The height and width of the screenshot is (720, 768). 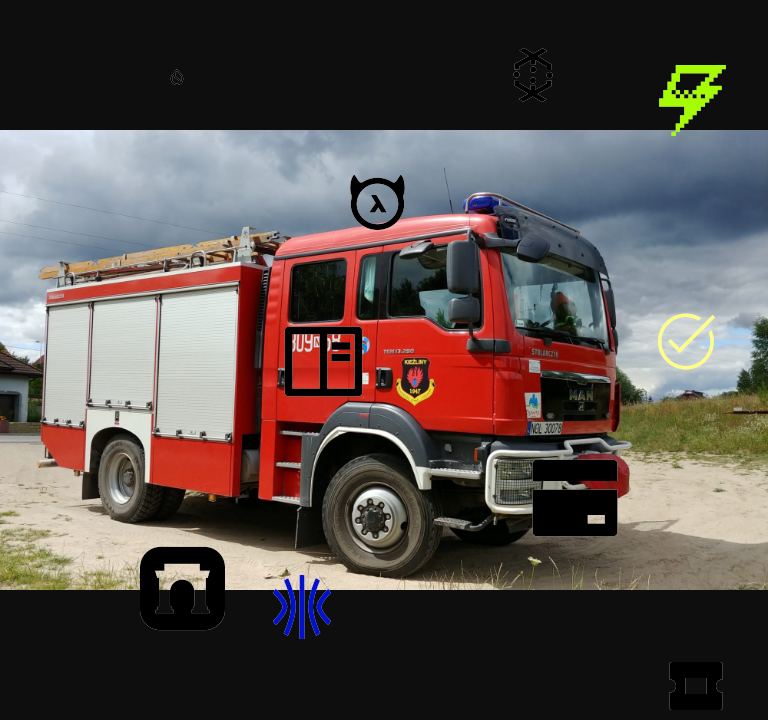 What do you see at coordinates (575, 498) in the screenshot?
I see `access payment methods` at bounding box center [575, 498].